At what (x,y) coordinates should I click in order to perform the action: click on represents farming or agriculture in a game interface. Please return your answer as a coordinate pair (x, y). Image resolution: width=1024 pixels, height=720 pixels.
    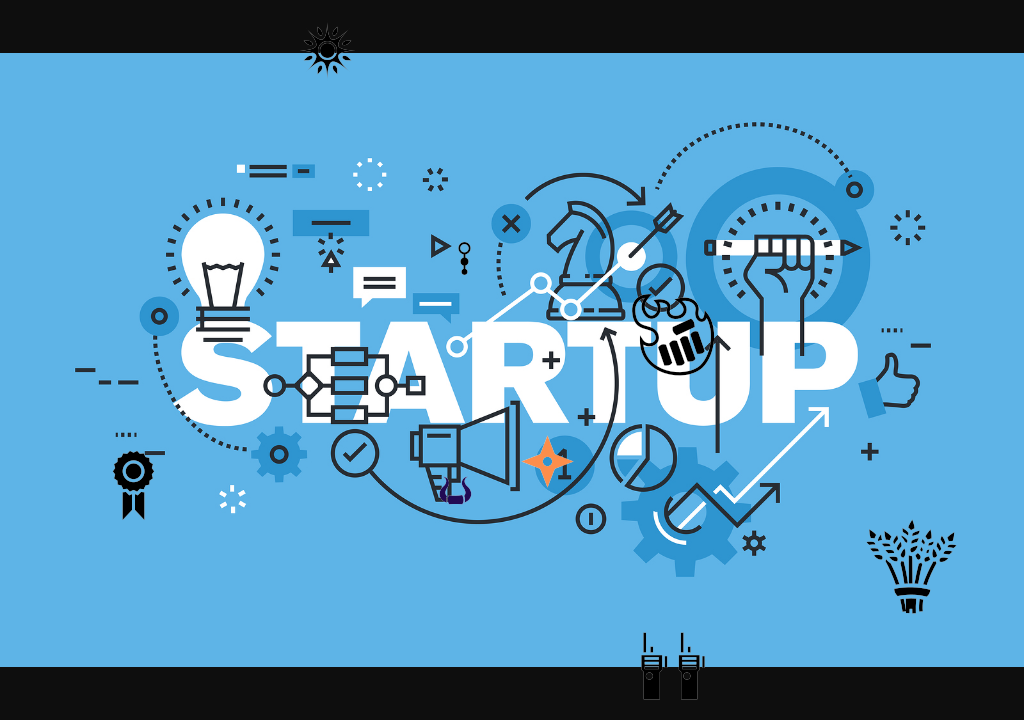
    Looking at the image, I should click on (911, 566).